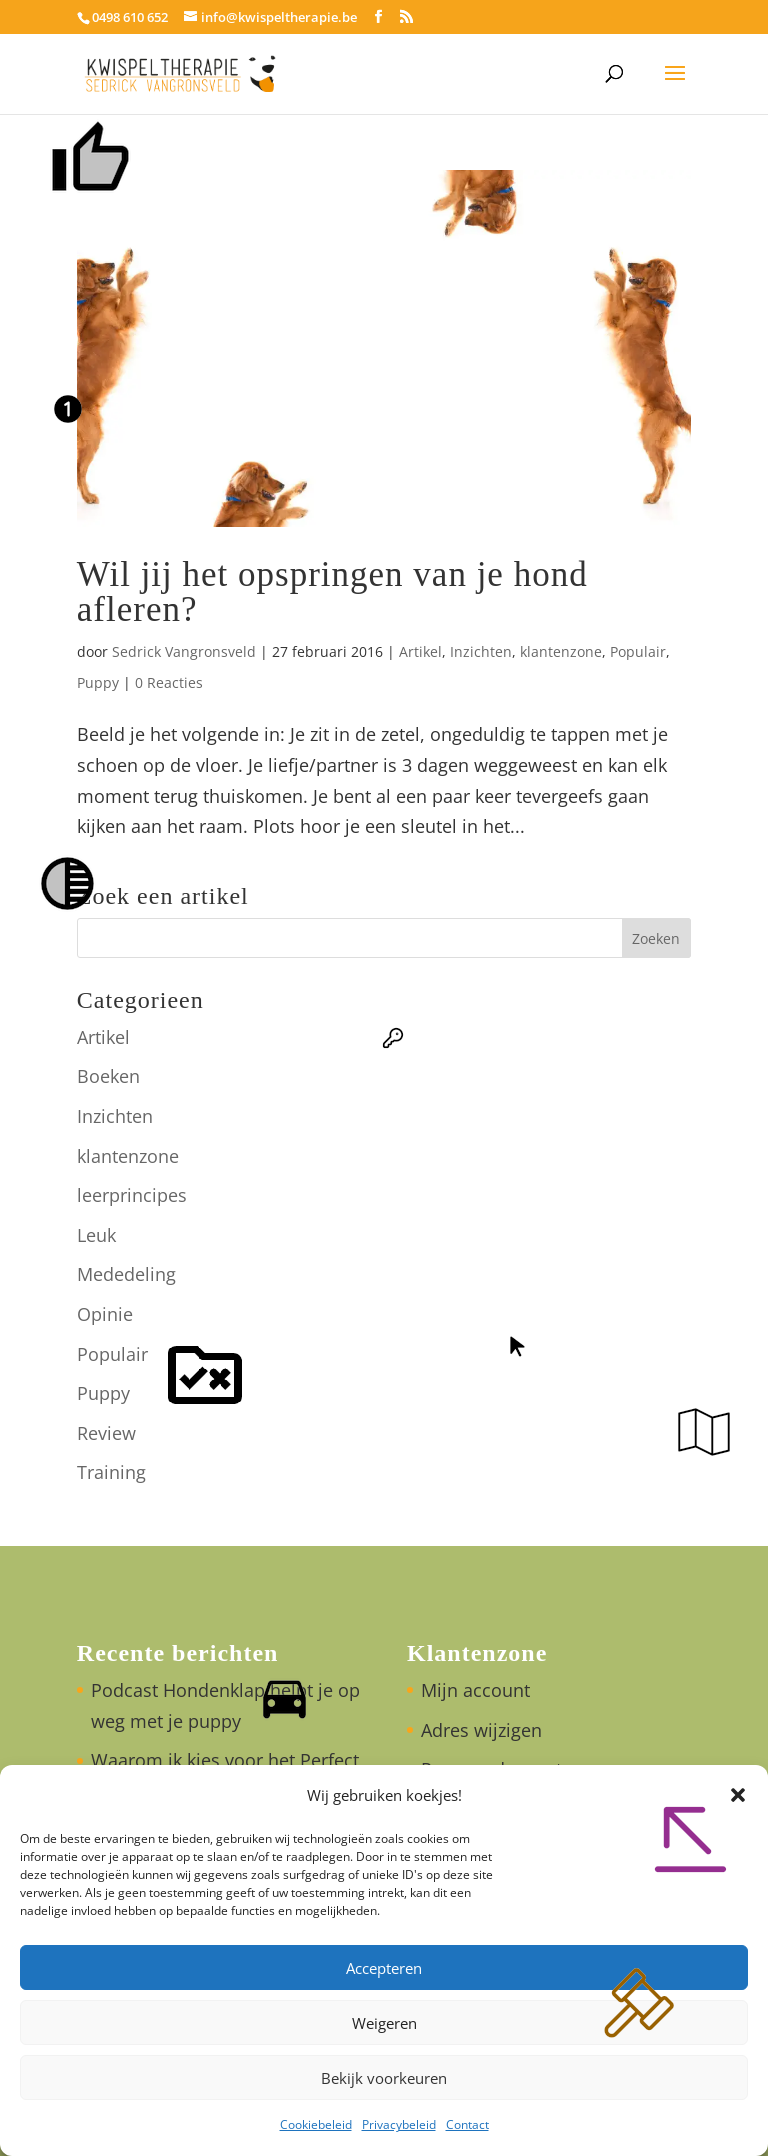 The width and height of the screenshot is (768, 2156). I want to click on like or upvote content, so click(90, 159).